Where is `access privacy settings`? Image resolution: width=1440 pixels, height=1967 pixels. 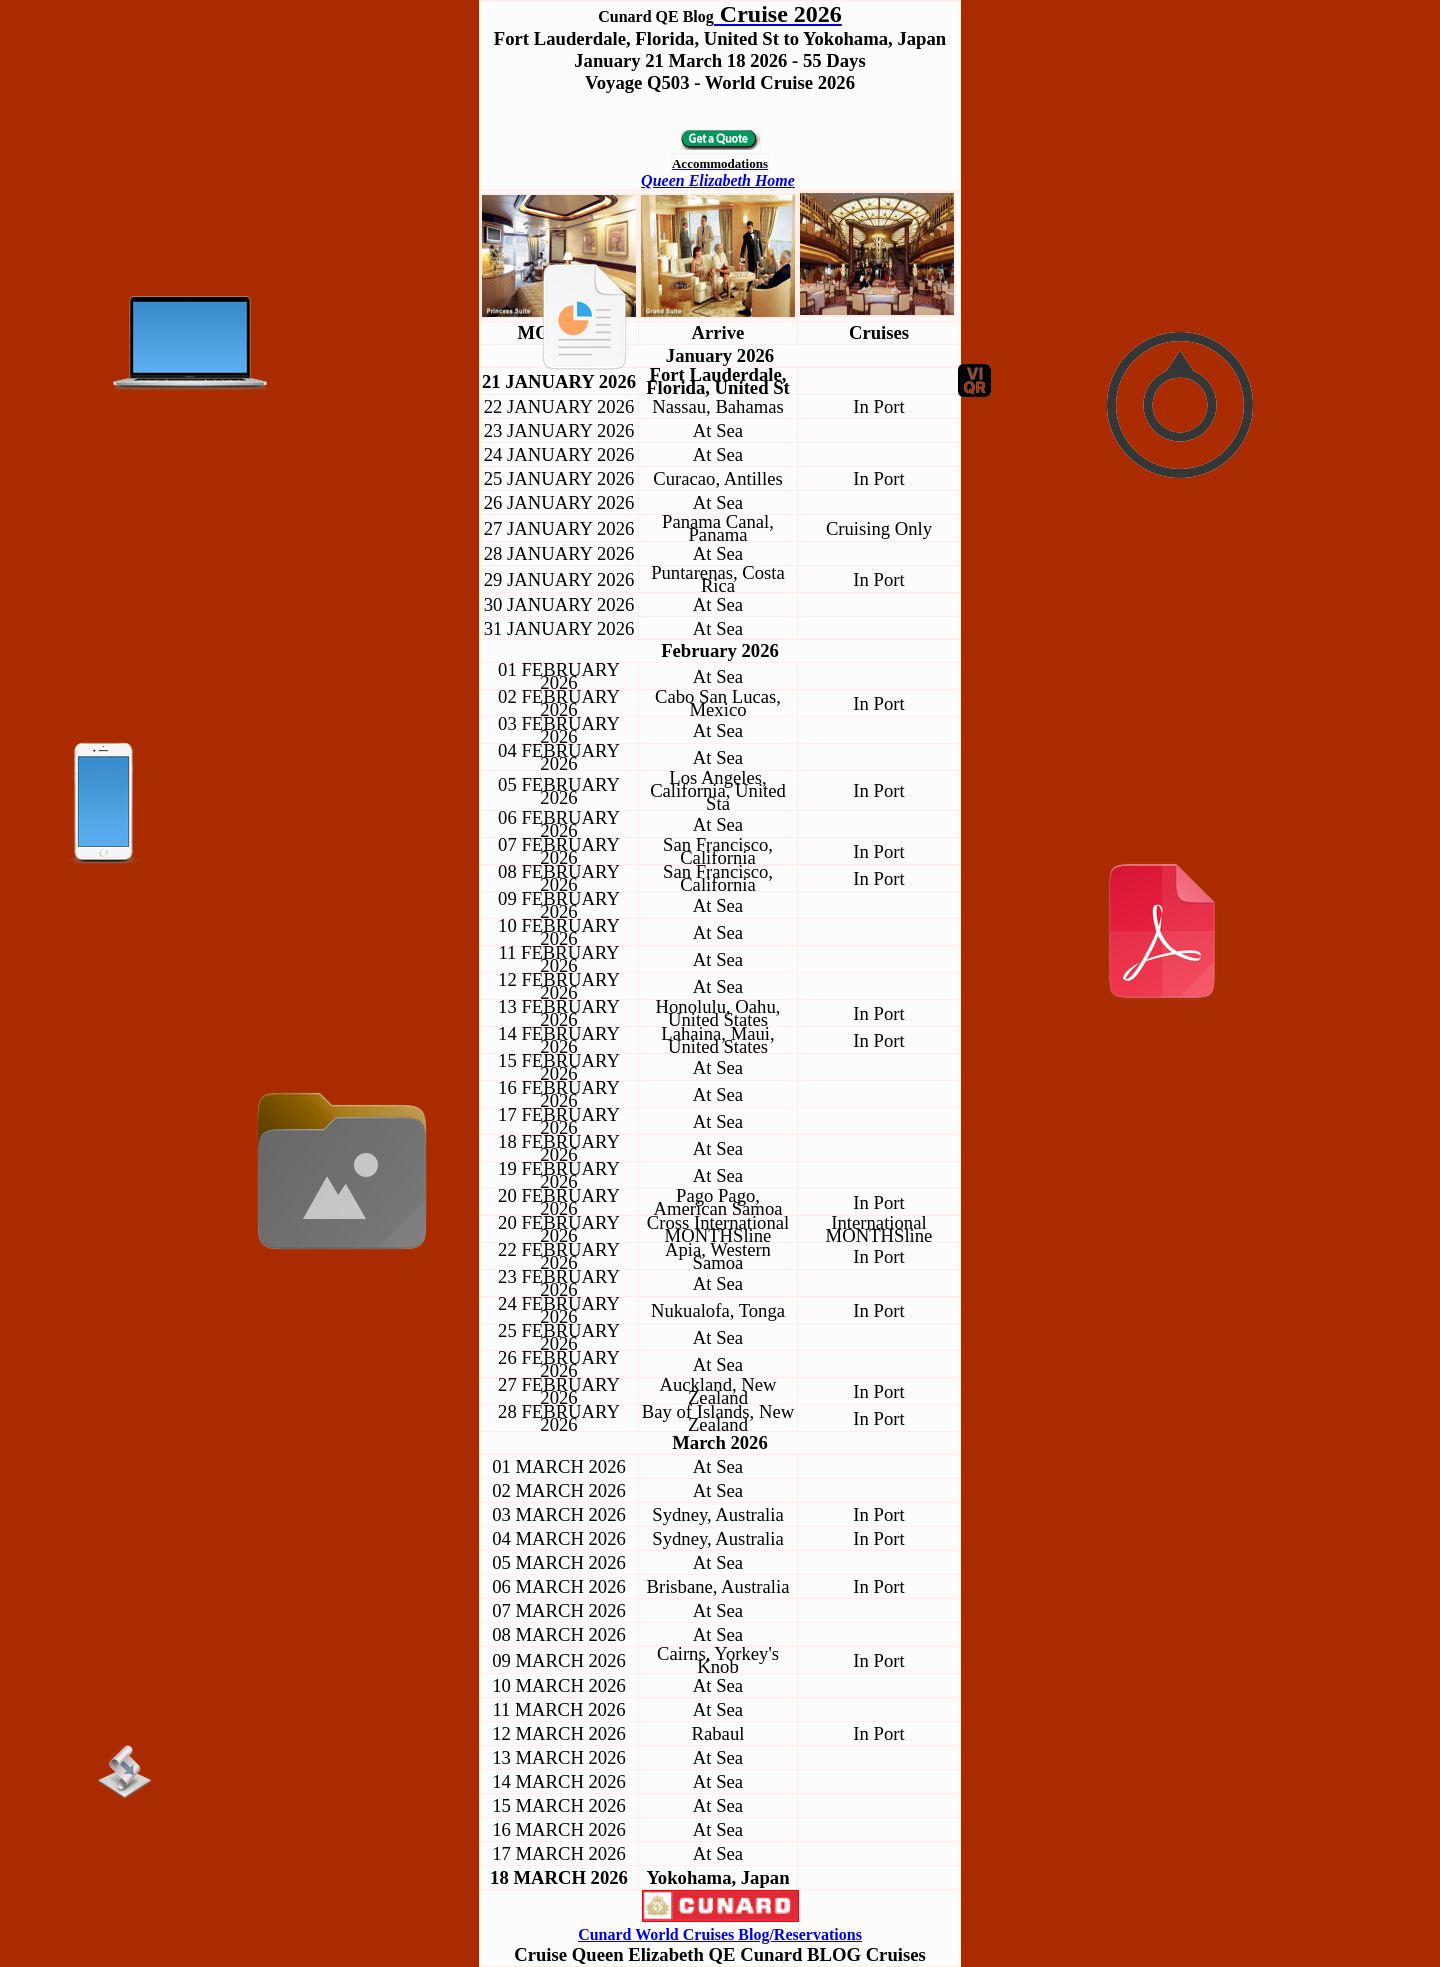
access privacy settings is located at coordinates (1180, 405).